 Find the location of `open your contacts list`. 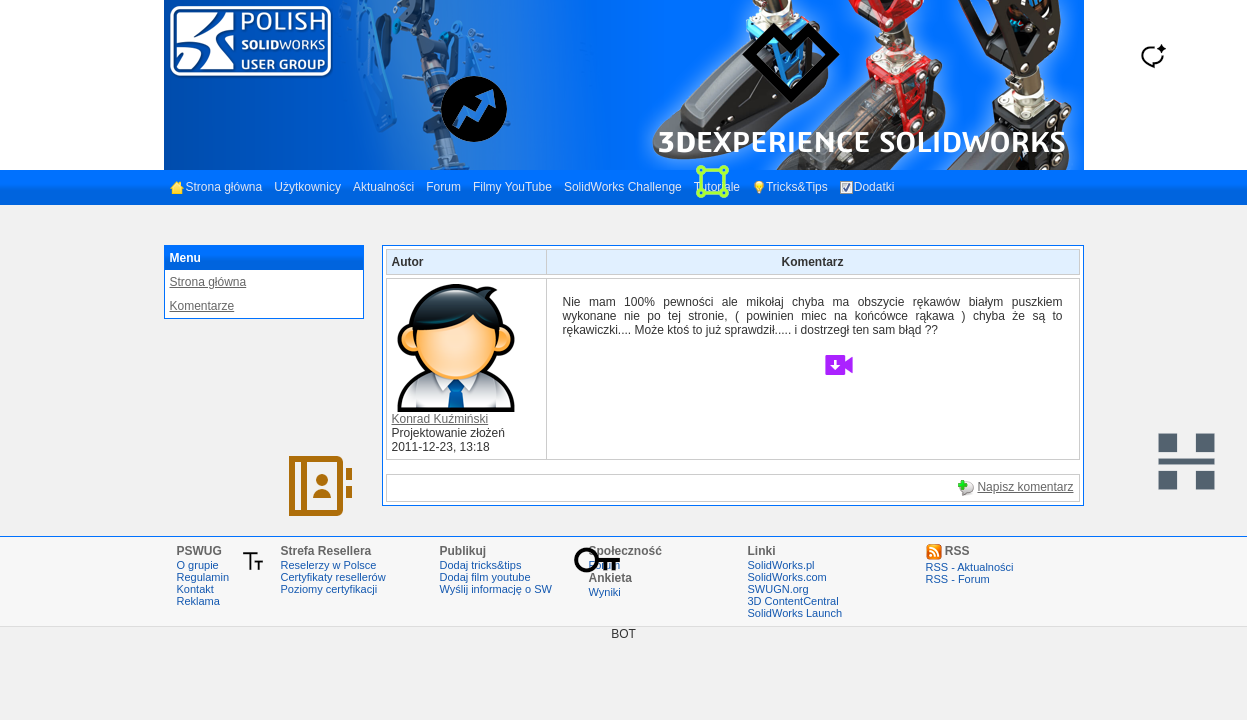

open your contacts list is located at coordinates (316, 486).